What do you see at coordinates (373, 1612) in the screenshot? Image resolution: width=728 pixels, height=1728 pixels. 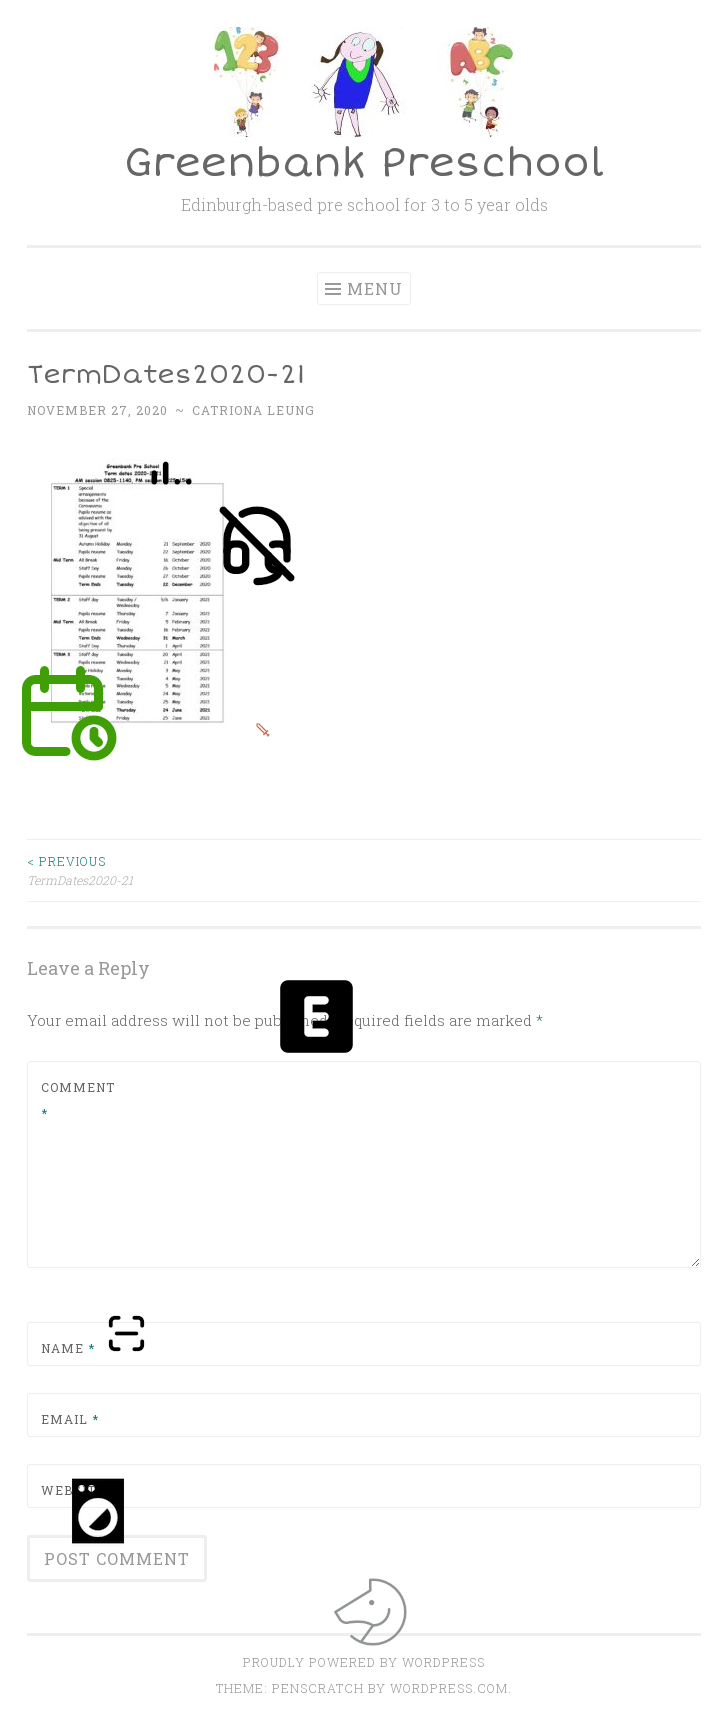 I see `access equestrian or horse-related features` at bounding box center [373, 1612].